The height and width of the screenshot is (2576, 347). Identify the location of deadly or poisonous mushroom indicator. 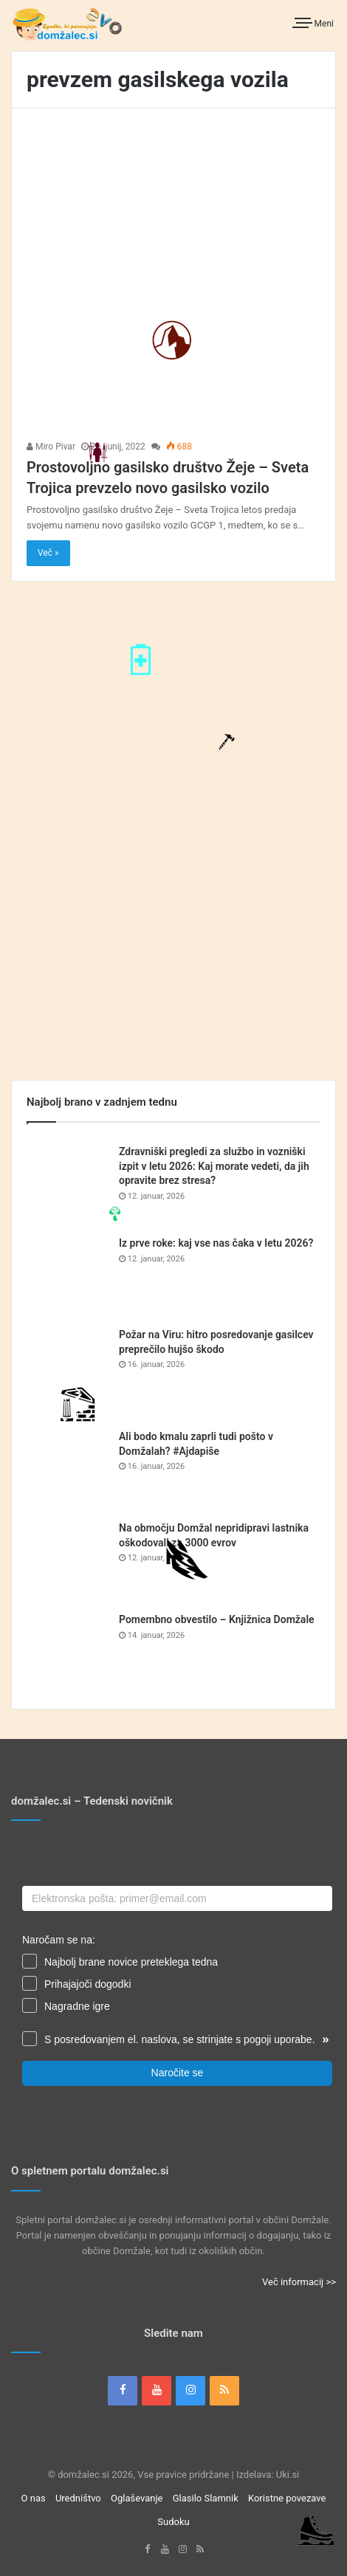
(114, 1213).